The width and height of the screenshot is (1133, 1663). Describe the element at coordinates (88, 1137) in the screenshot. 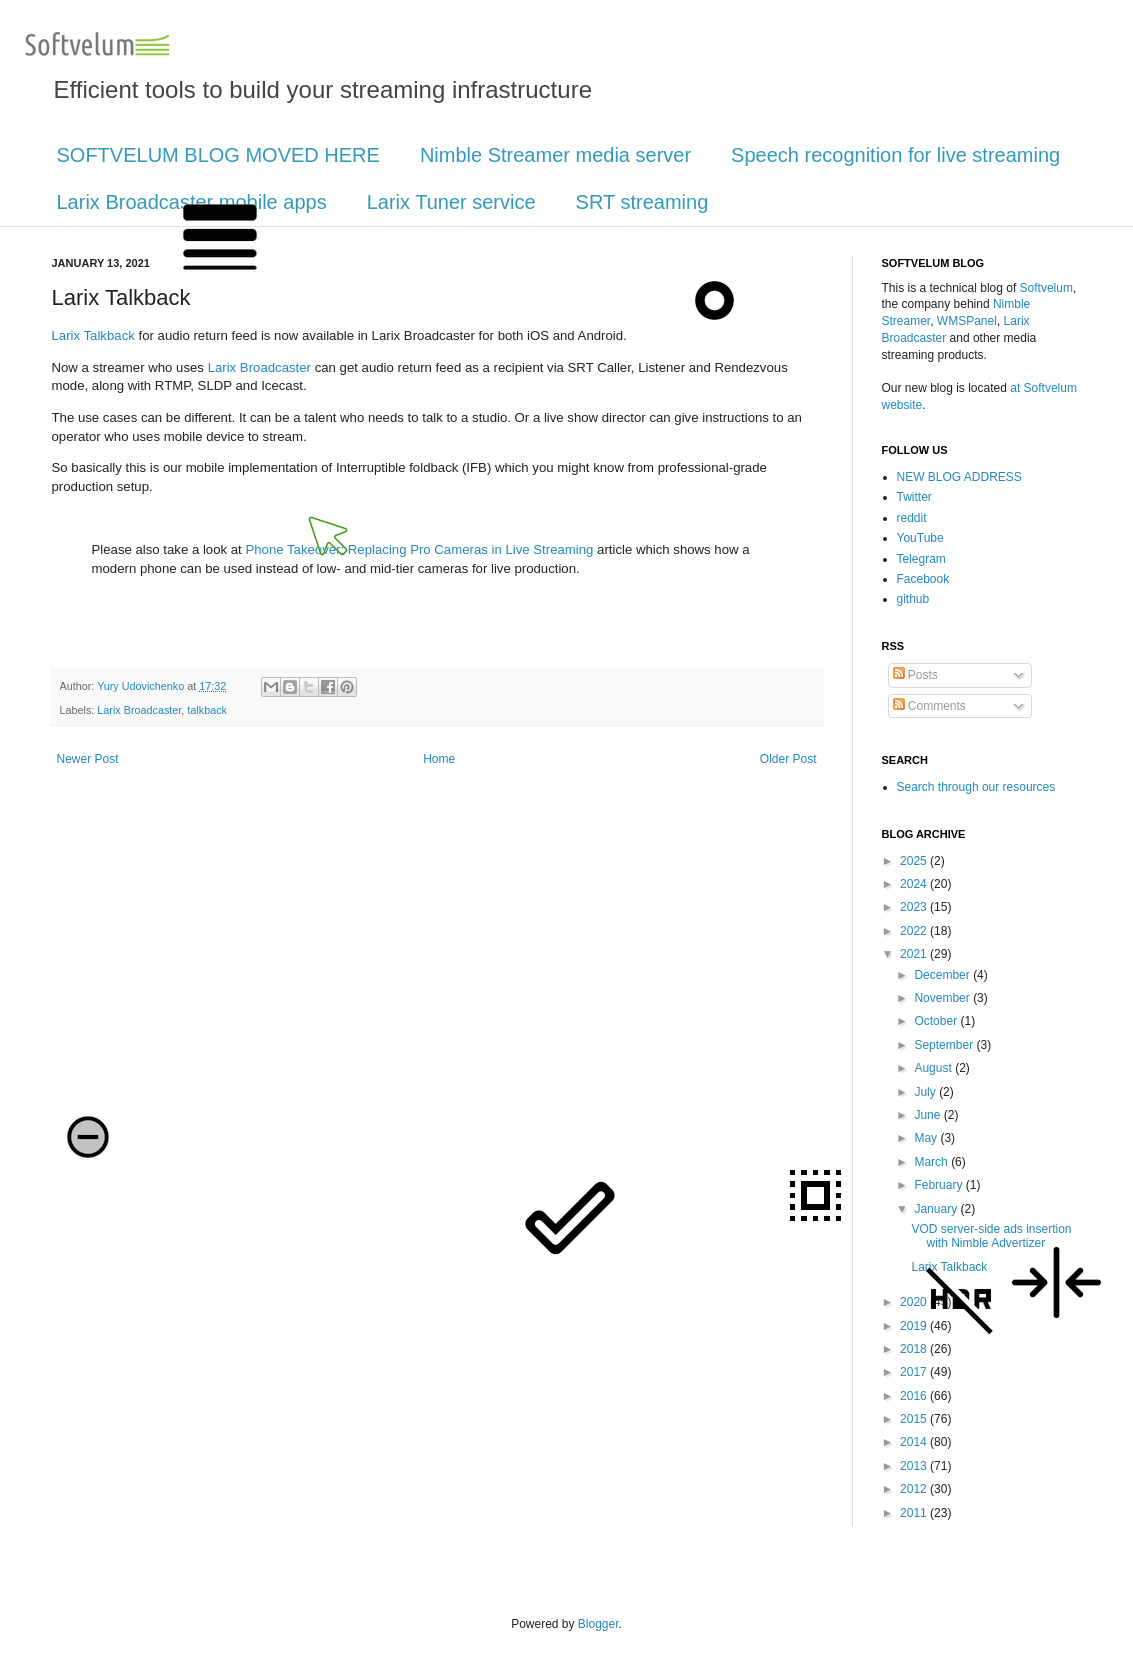

I see `remove an item from a list` at that location.